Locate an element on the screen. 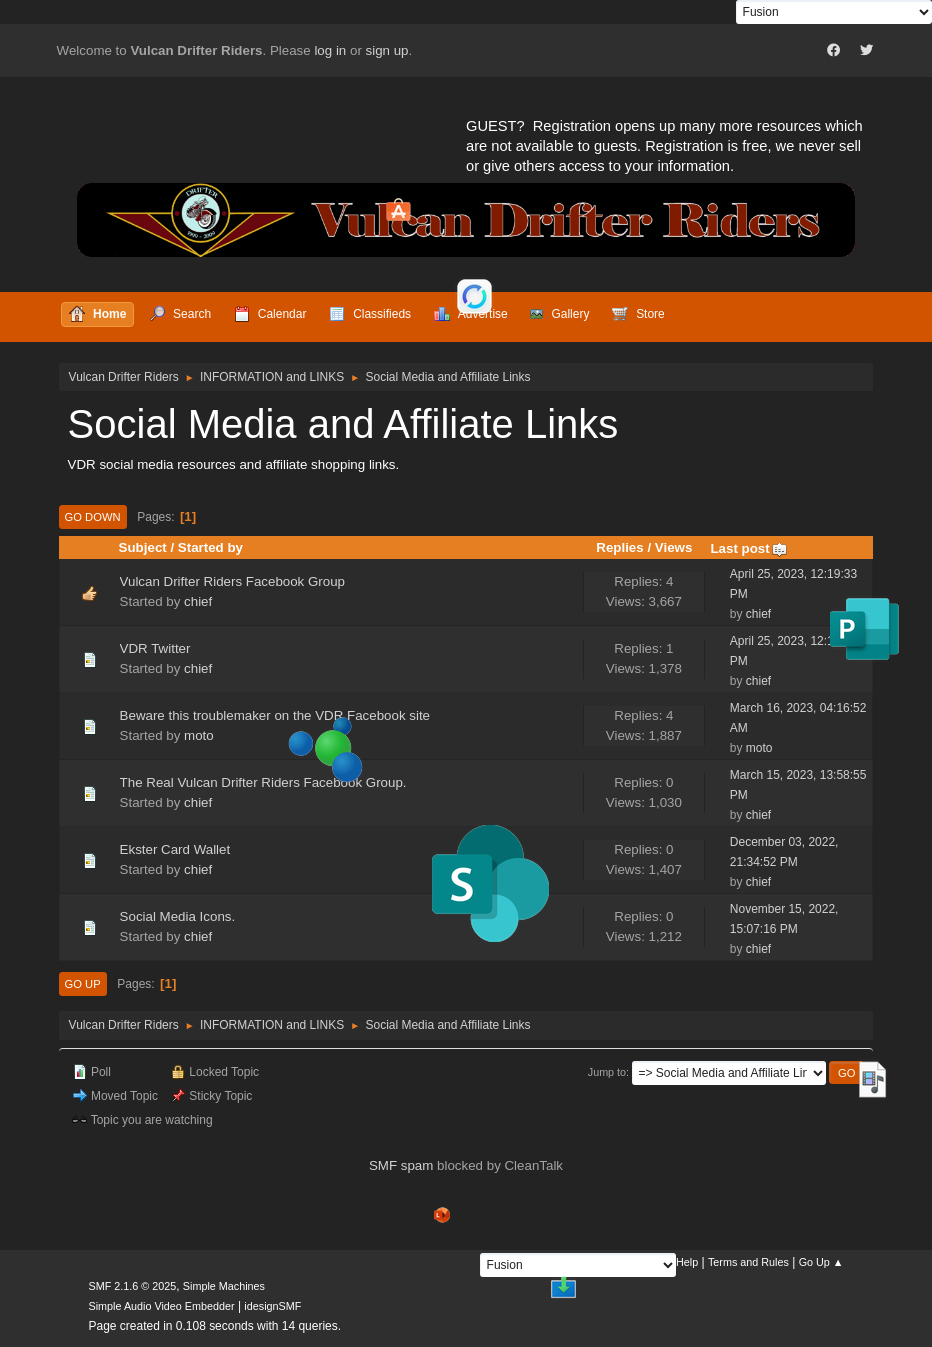  open a media file containing audio or video content is located at coordinates (872, 1079).